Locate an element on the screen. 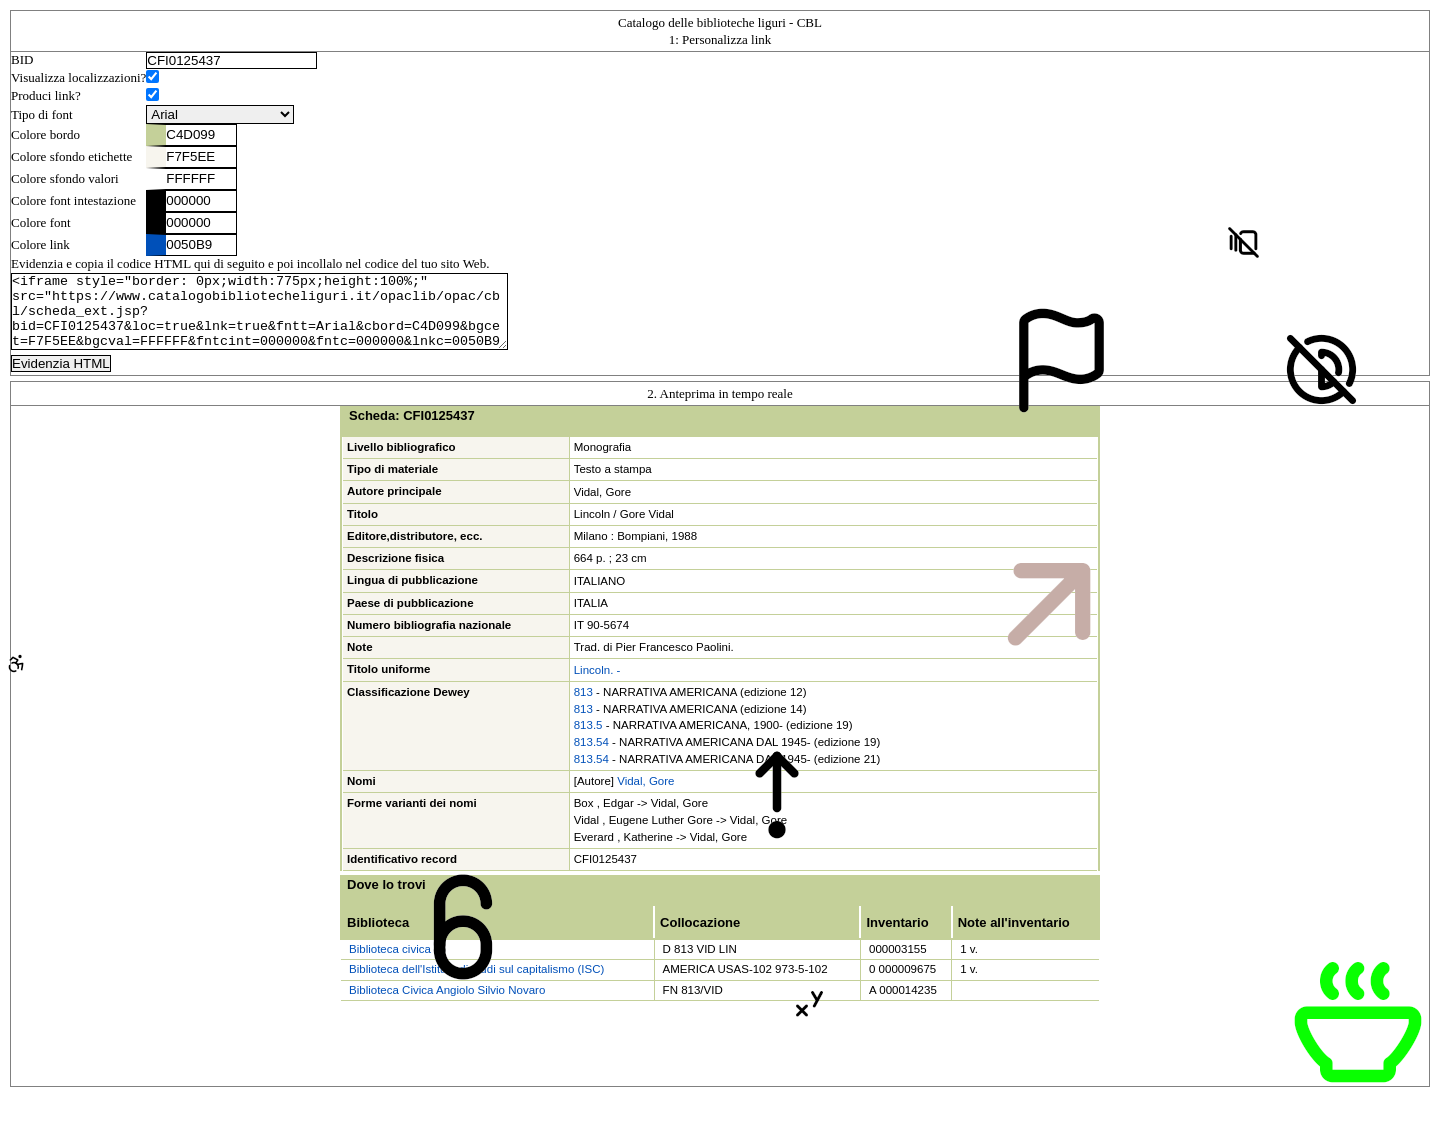 This screenshot has width=1440, height=1126. indicates step 6 in a multi-step process is located at coordinates (463, 927).